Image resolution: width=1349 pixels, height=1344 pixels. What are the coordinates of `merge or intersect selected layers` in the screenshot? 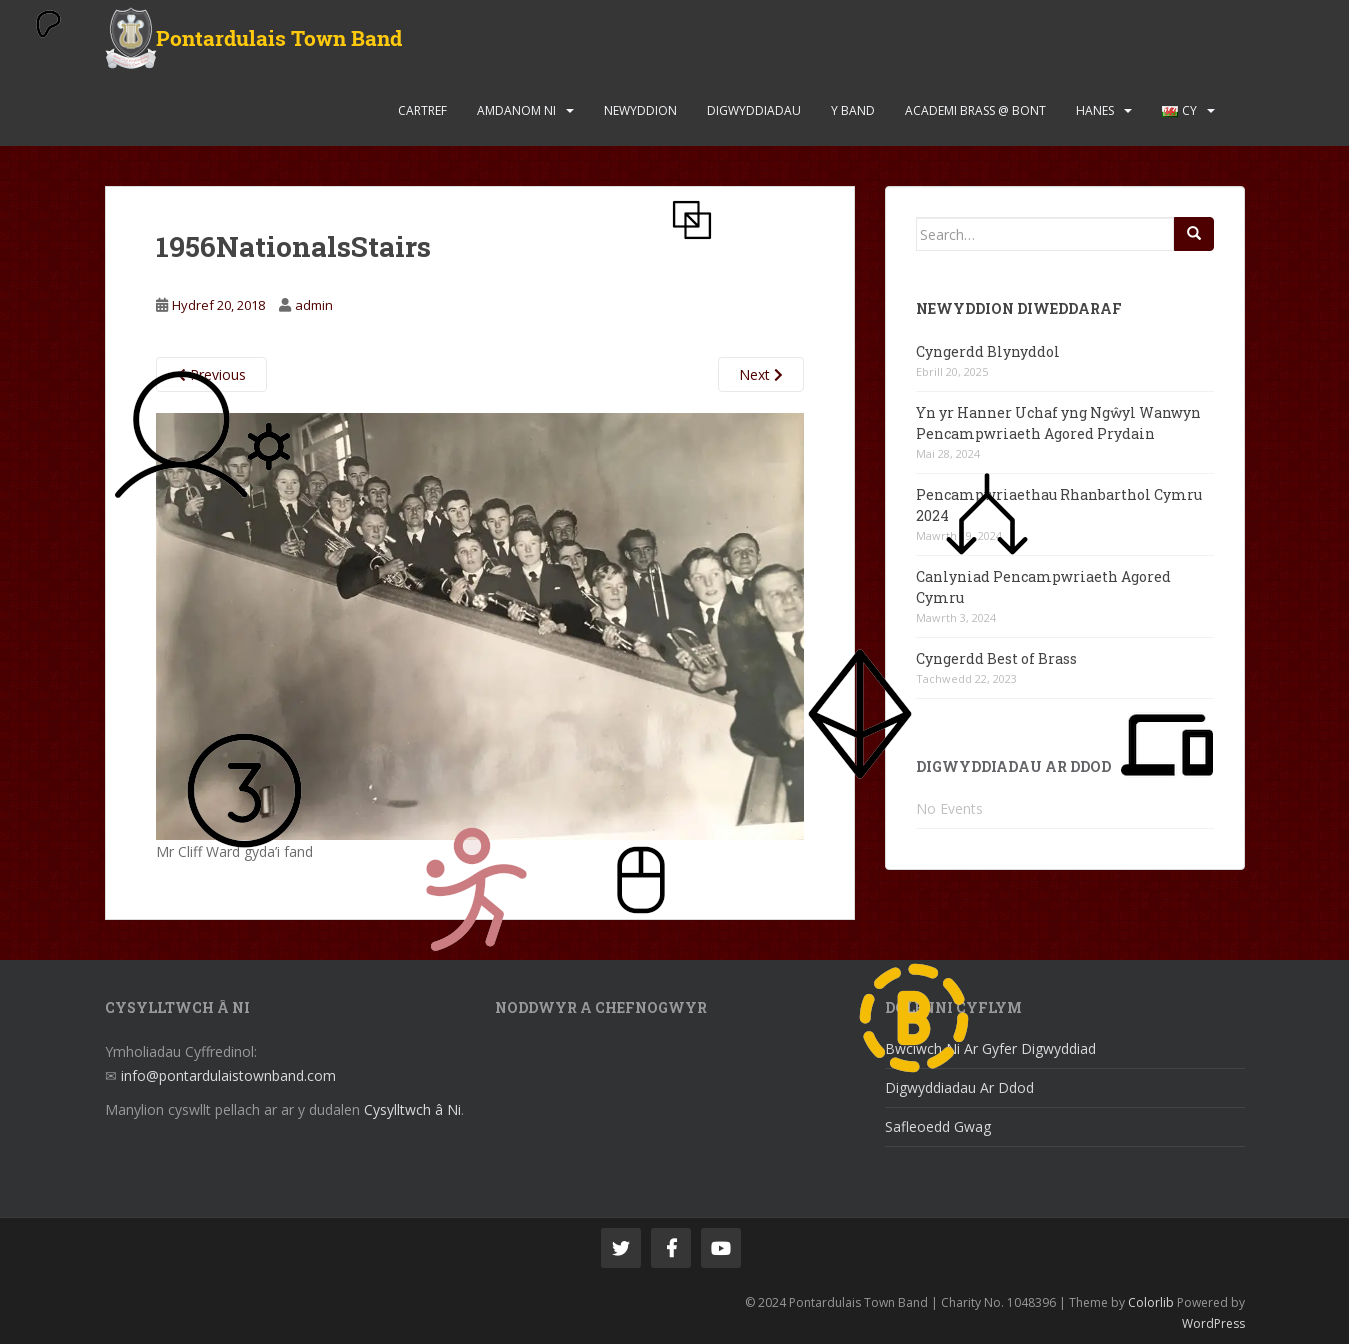 It's located at (692, 220).